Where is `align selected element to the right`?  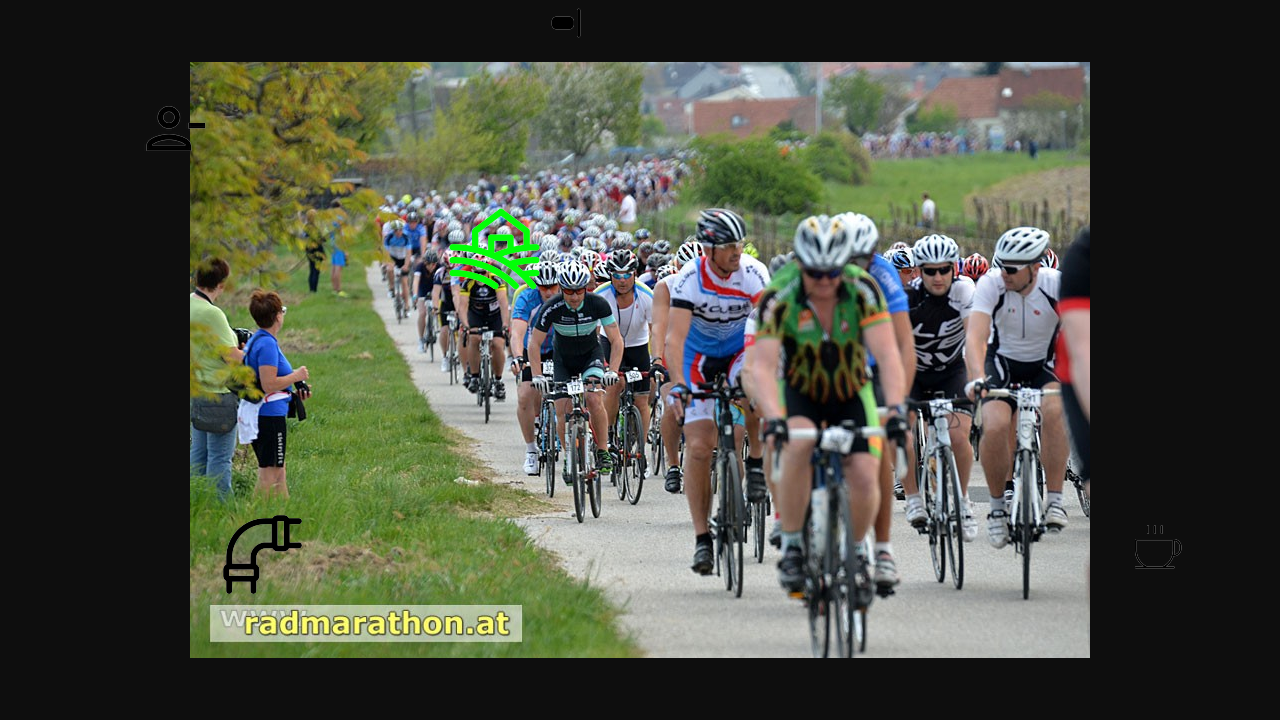 align selected element to the right is located at coordinates (566, 23).